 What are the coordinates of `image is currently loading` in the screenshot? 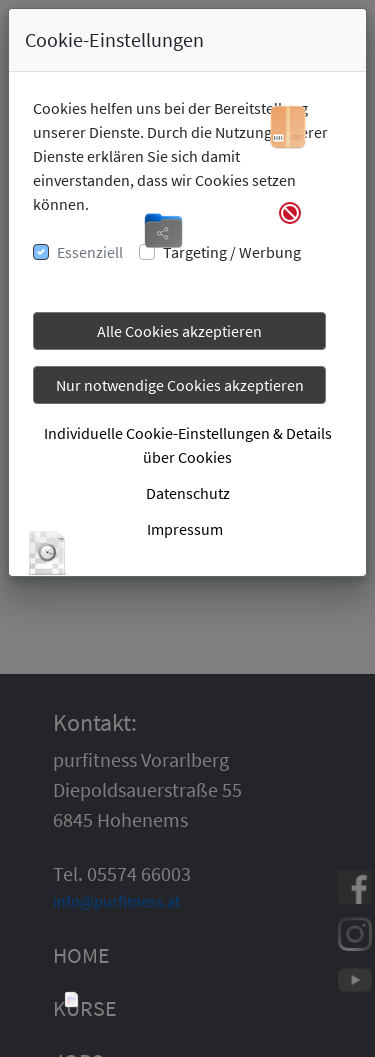 It's located at (48, 553).